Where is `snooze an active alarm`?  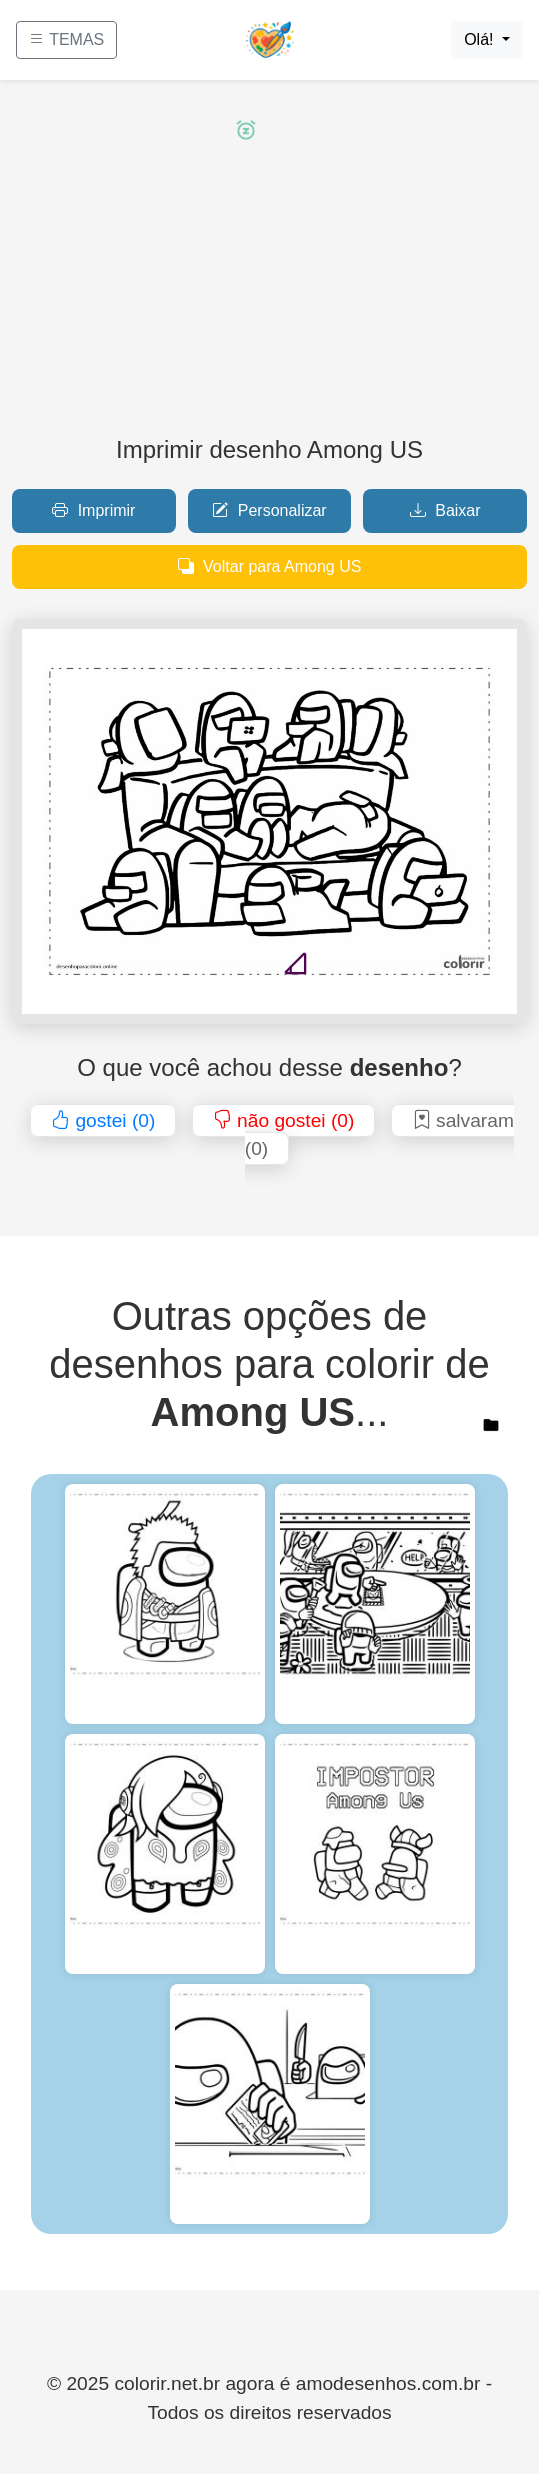
snooze an active alarm is located at coordinates (246, 130).